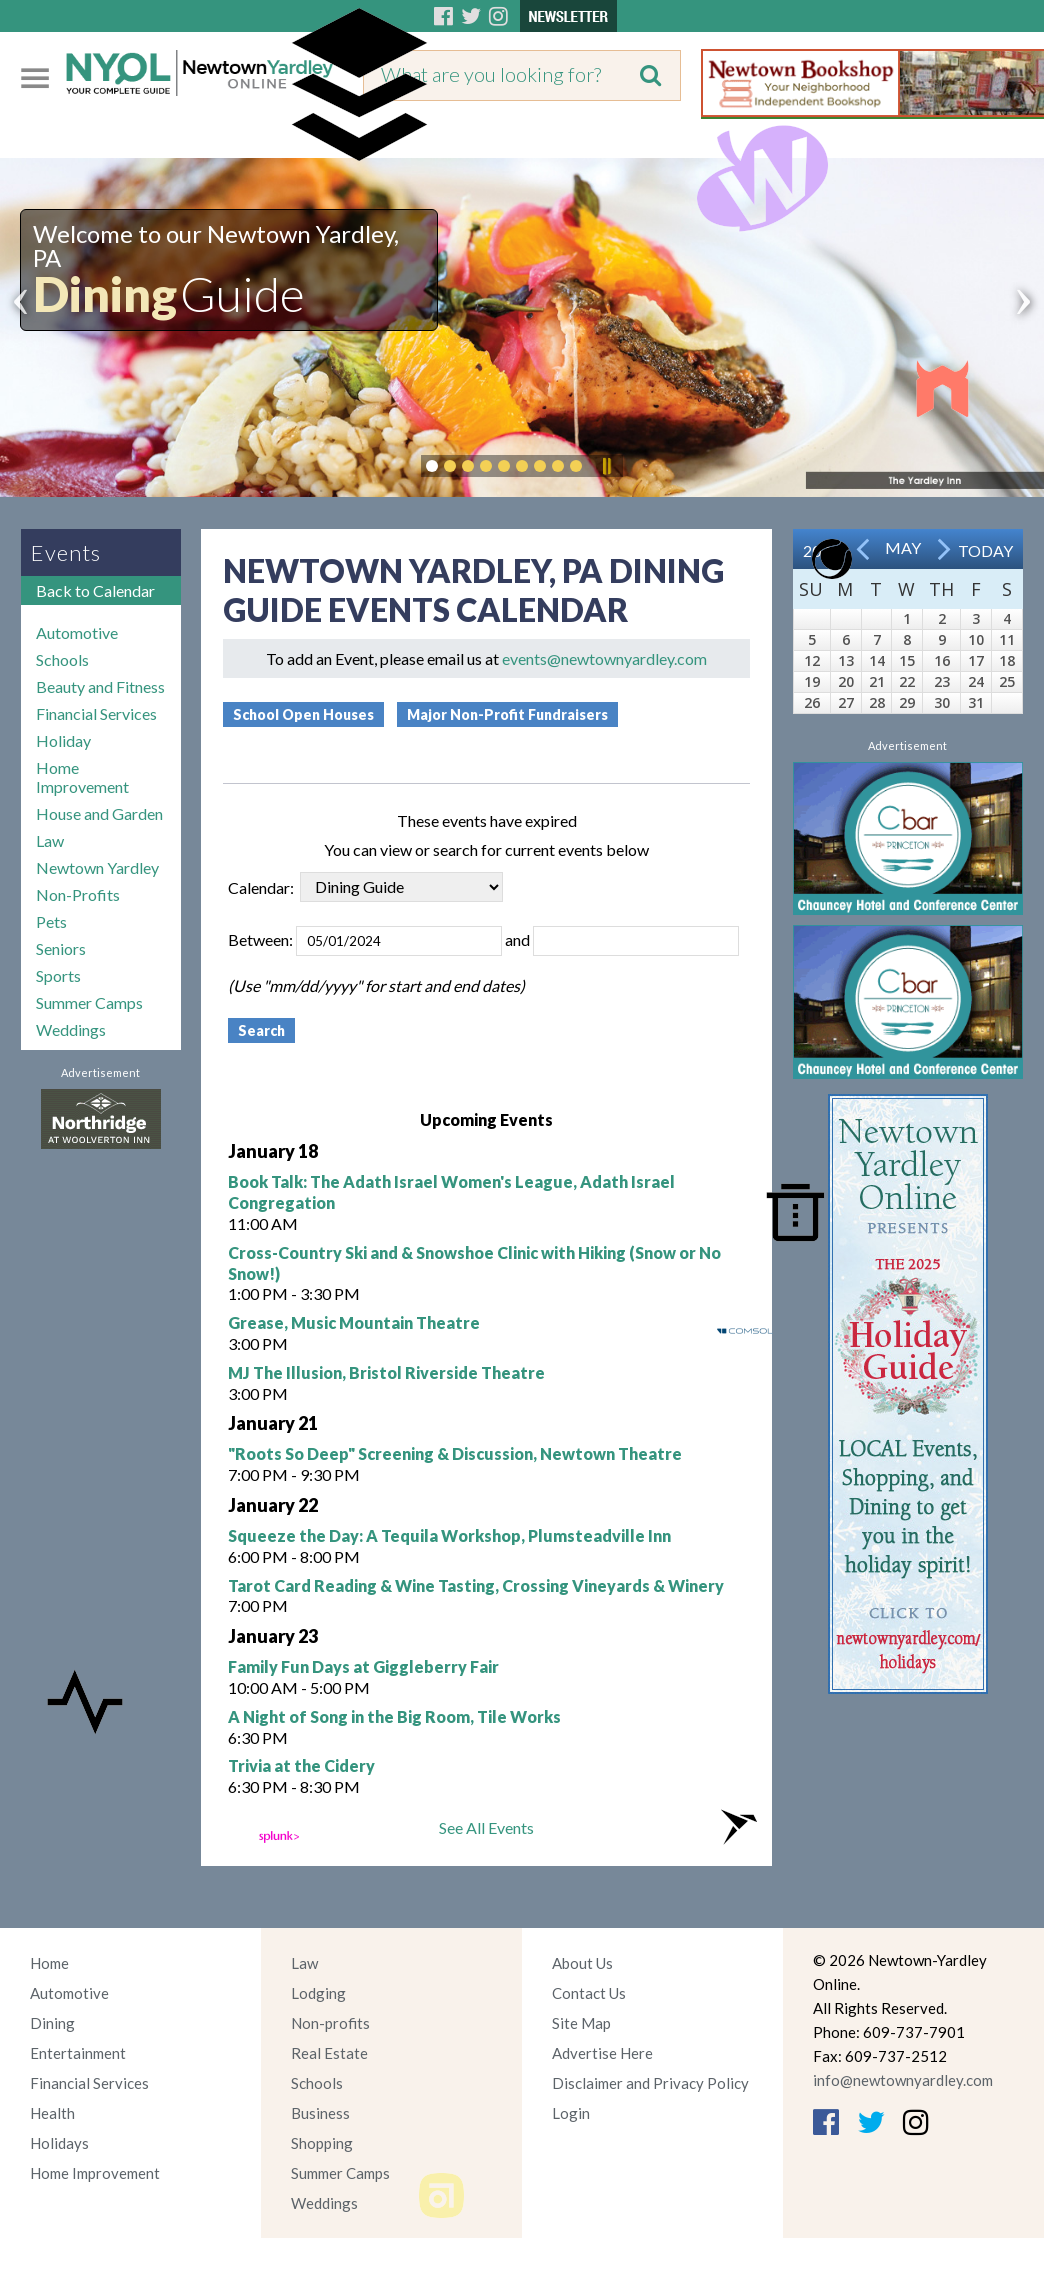  Describe the element at coordinates (832, 559) in the screenshot. I see `open Cinema 4D application` at that location.